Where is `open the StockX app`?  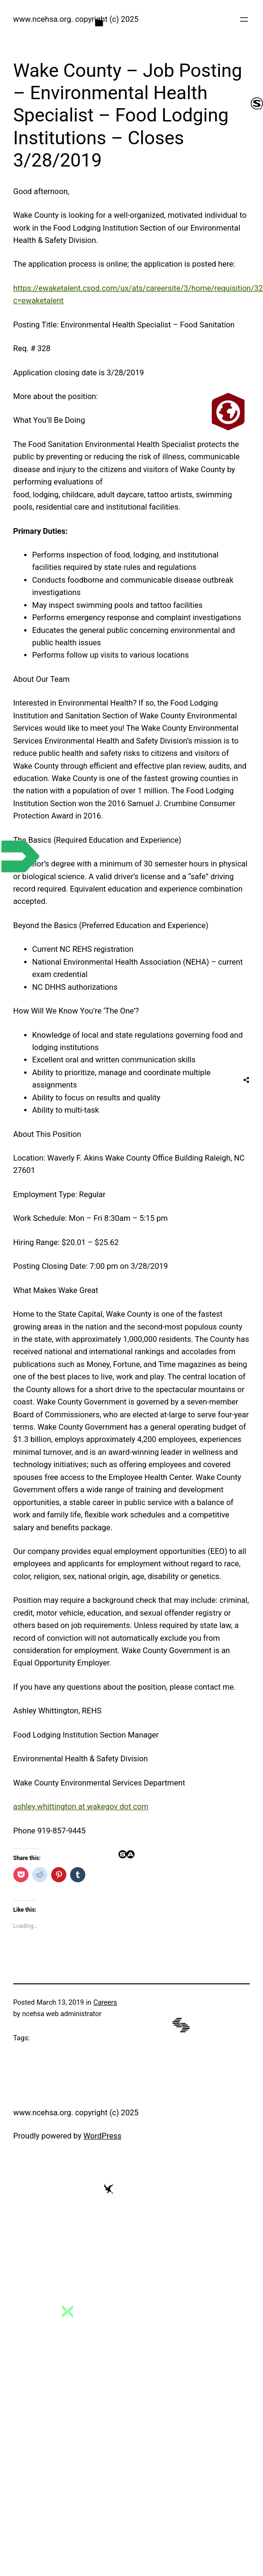 open the StockX app is located at coordinates (67, 2311).